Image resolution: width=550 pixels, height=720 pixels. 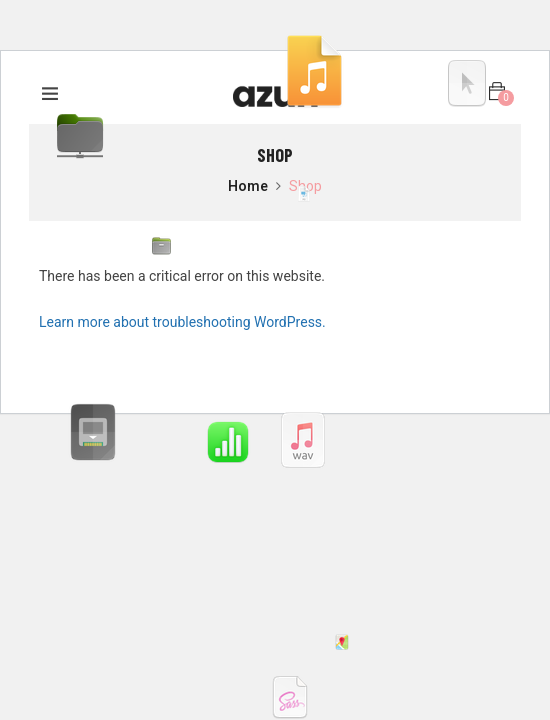 I want to click on access a remote or network folder, so click(x=80, y=135).